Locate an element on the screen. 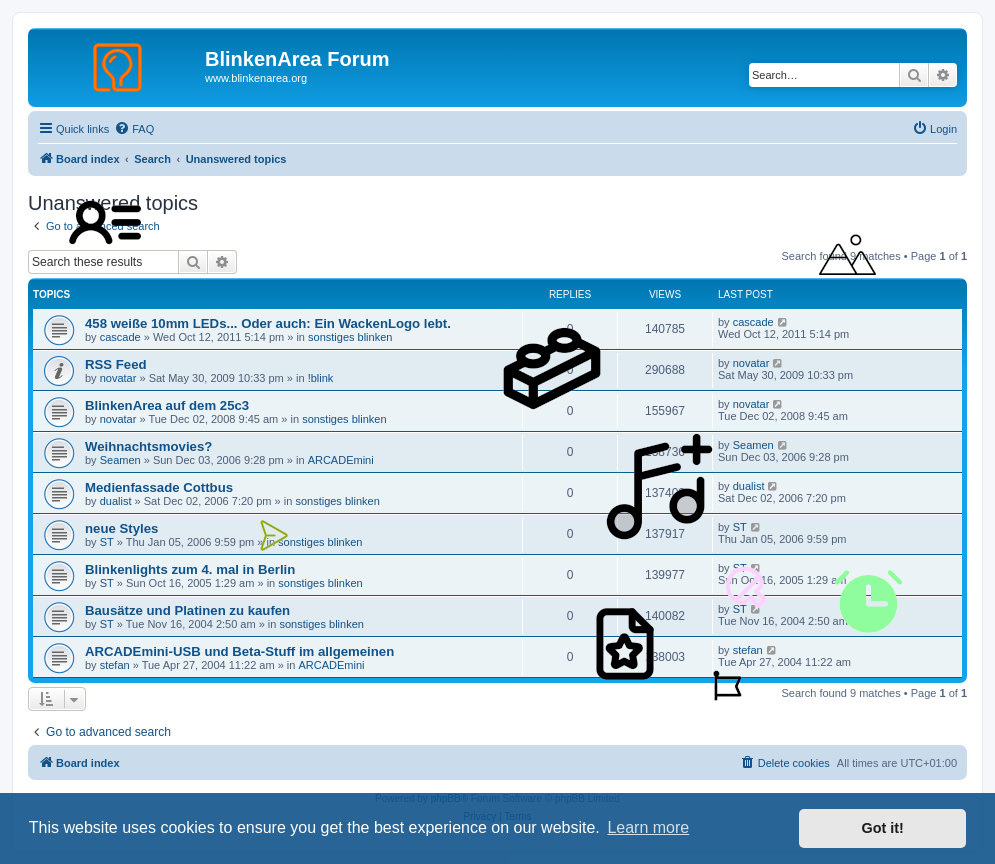  view user list or directory is located at coordinates (104, 222).